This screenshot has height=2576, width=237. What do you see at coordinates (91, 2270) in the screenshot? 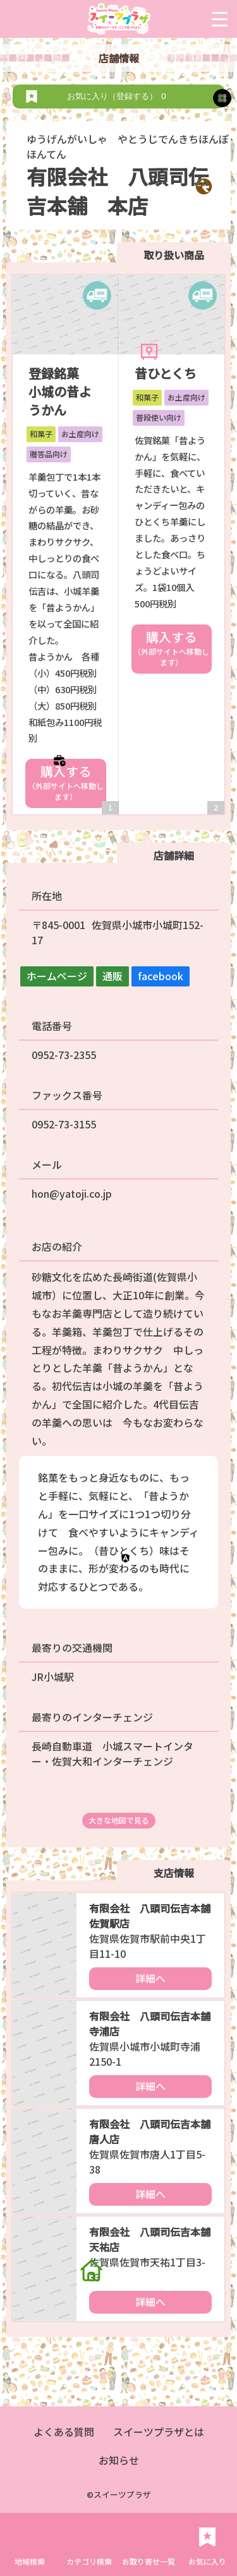
I see `navigate to the home screen` at bounding box center [91, 2270].